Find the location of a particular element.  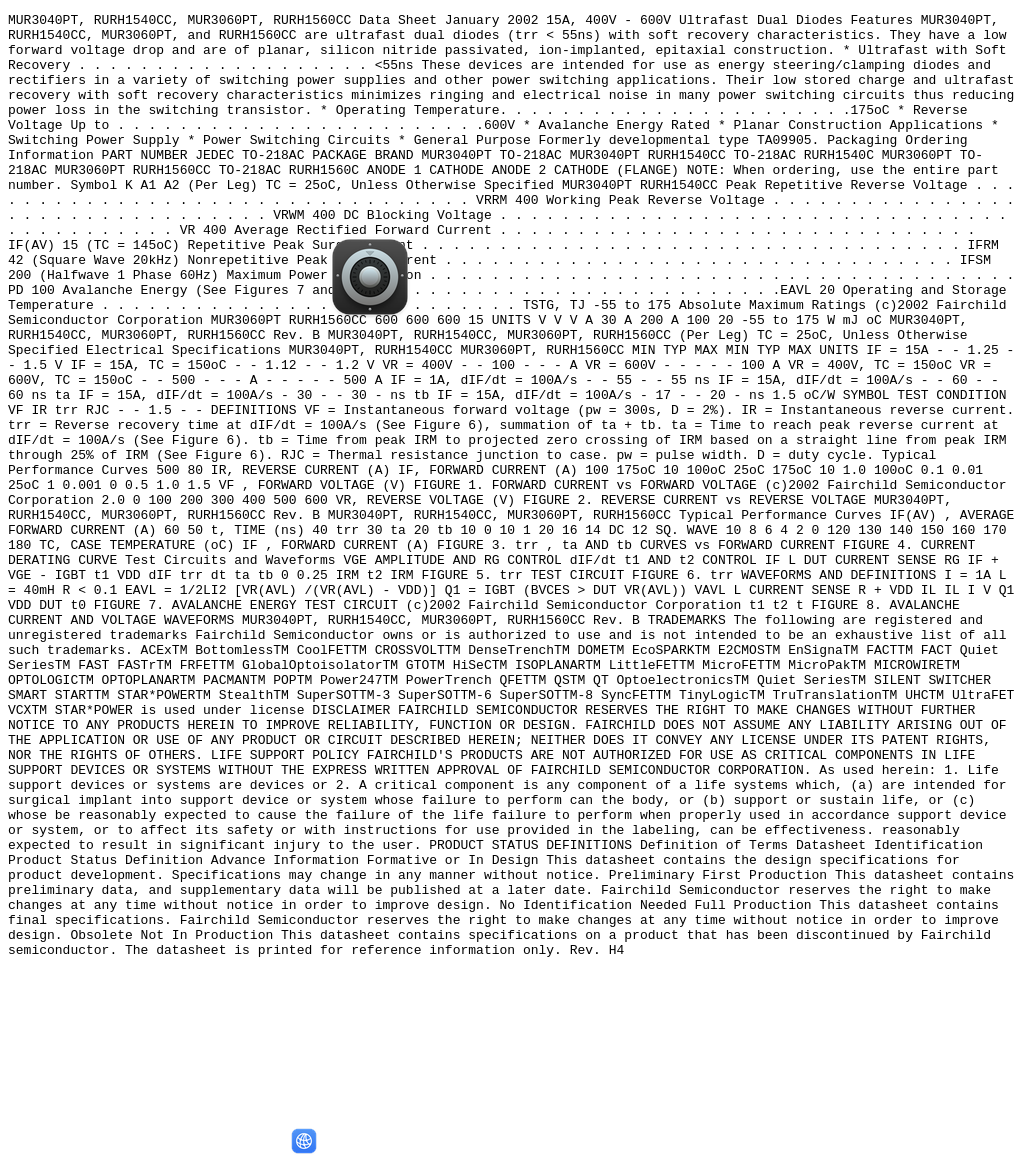

open security and privacy settings is located at coordinates (370, 277).